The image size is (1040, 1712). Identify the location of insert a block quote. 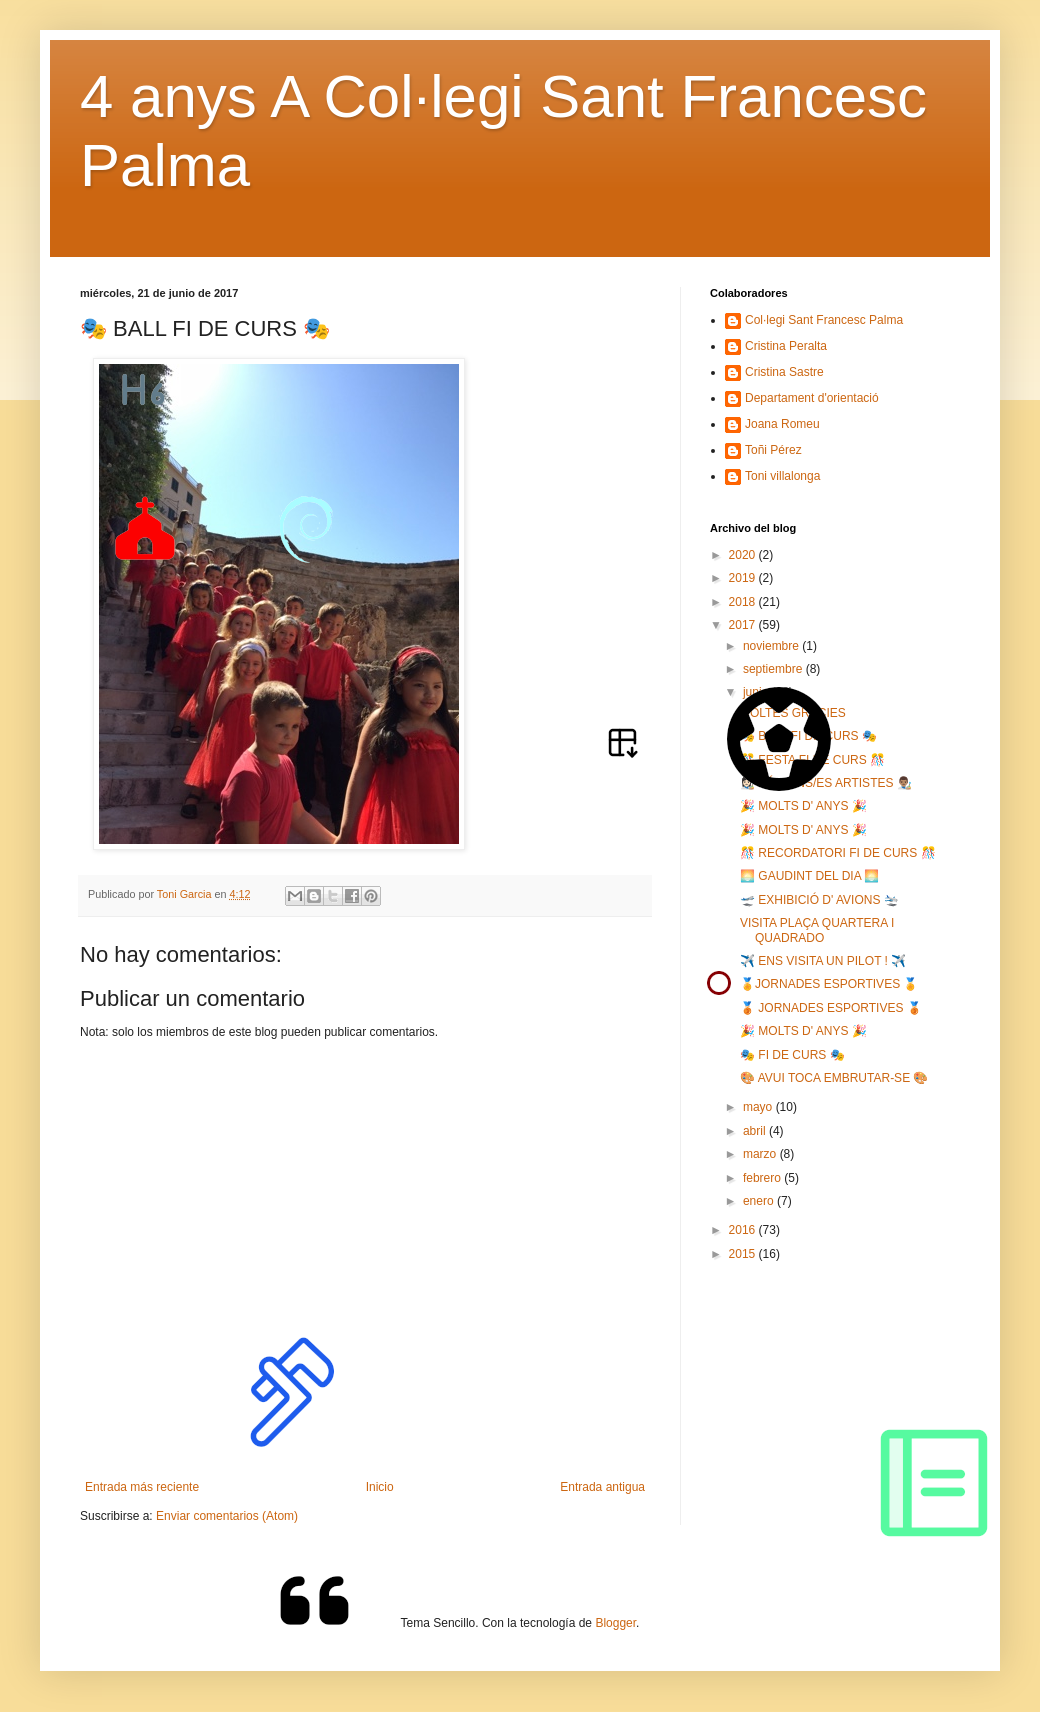
(314, 1600).